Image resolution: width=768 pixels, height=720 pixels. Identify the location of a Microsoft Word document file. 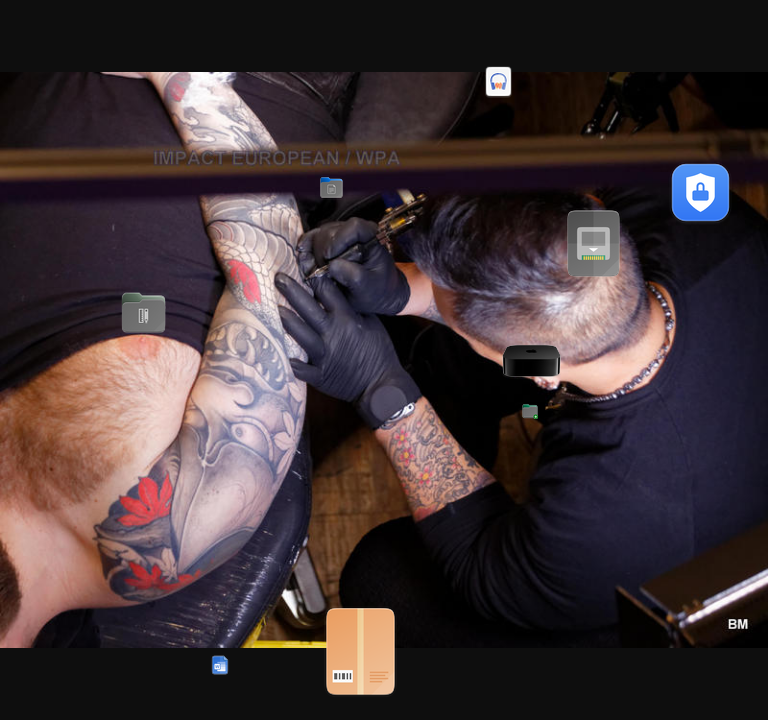
(220, 665).